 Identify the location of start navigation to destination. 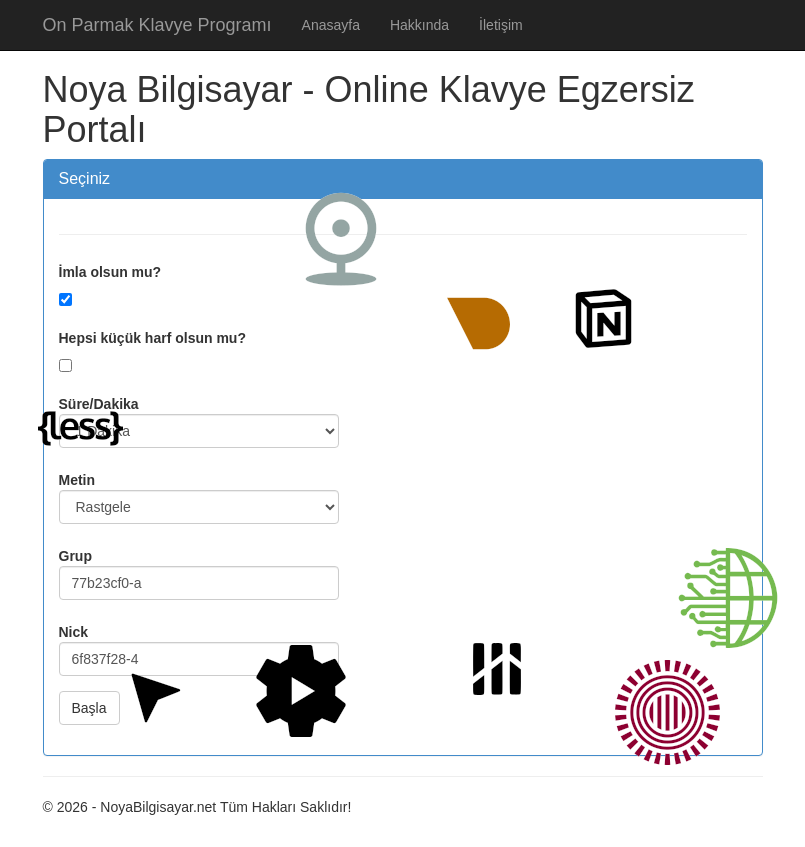
(155, 697).